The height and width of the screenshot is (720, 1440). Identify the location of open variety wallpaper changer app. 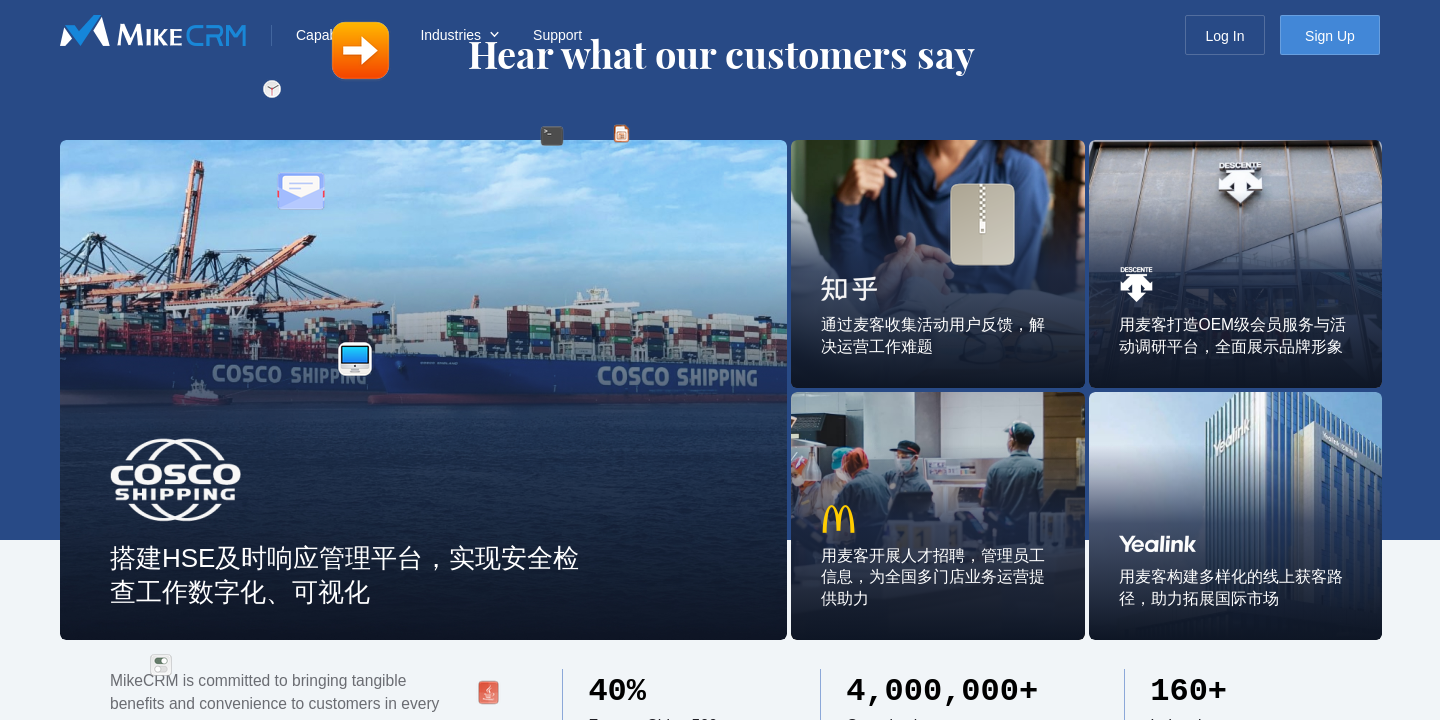
(355, 359).